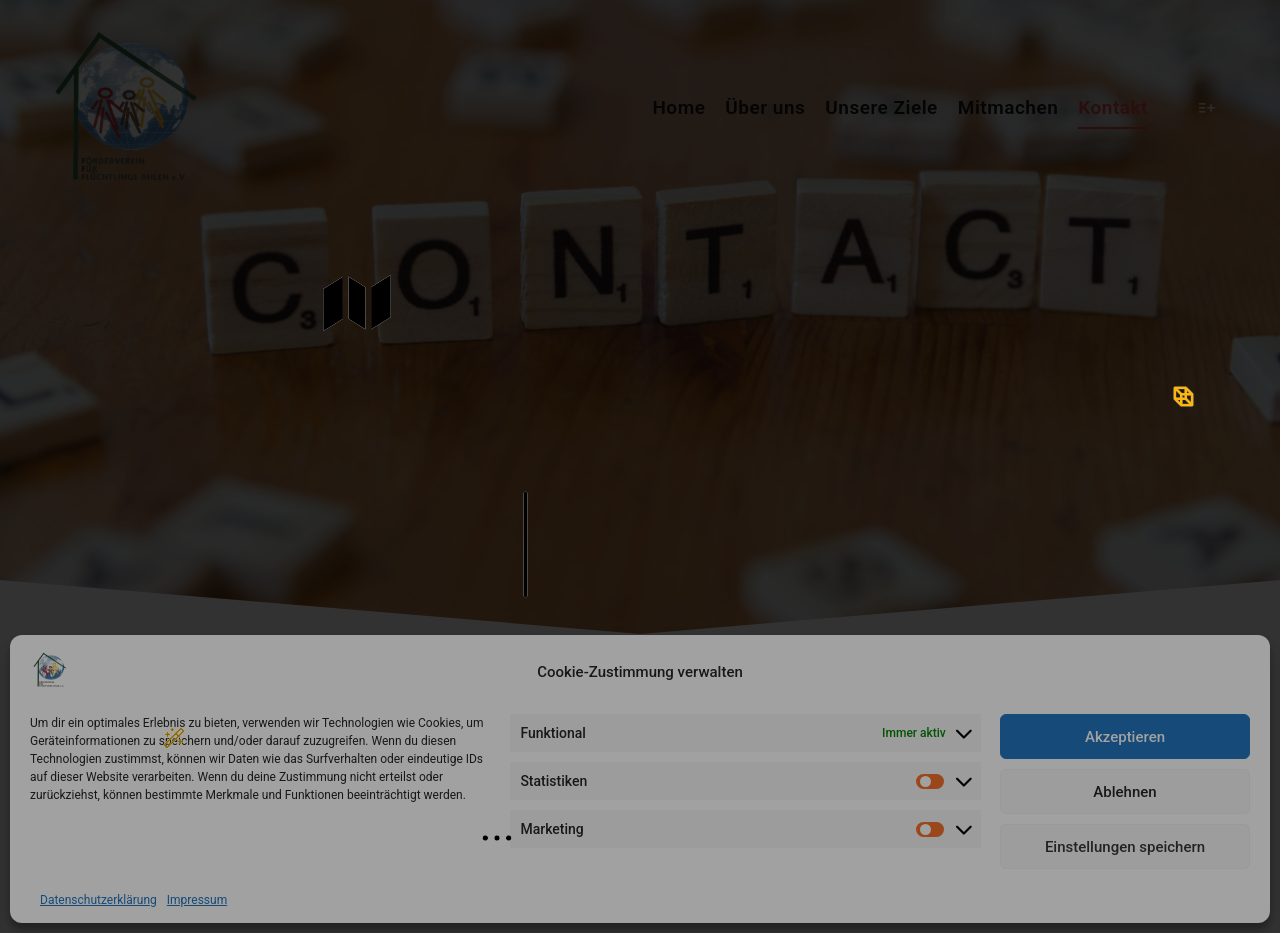  Describe the element at coordinates (174, 738) in the screenshot. I see `apply magic or auto-enhance effects` at that location.